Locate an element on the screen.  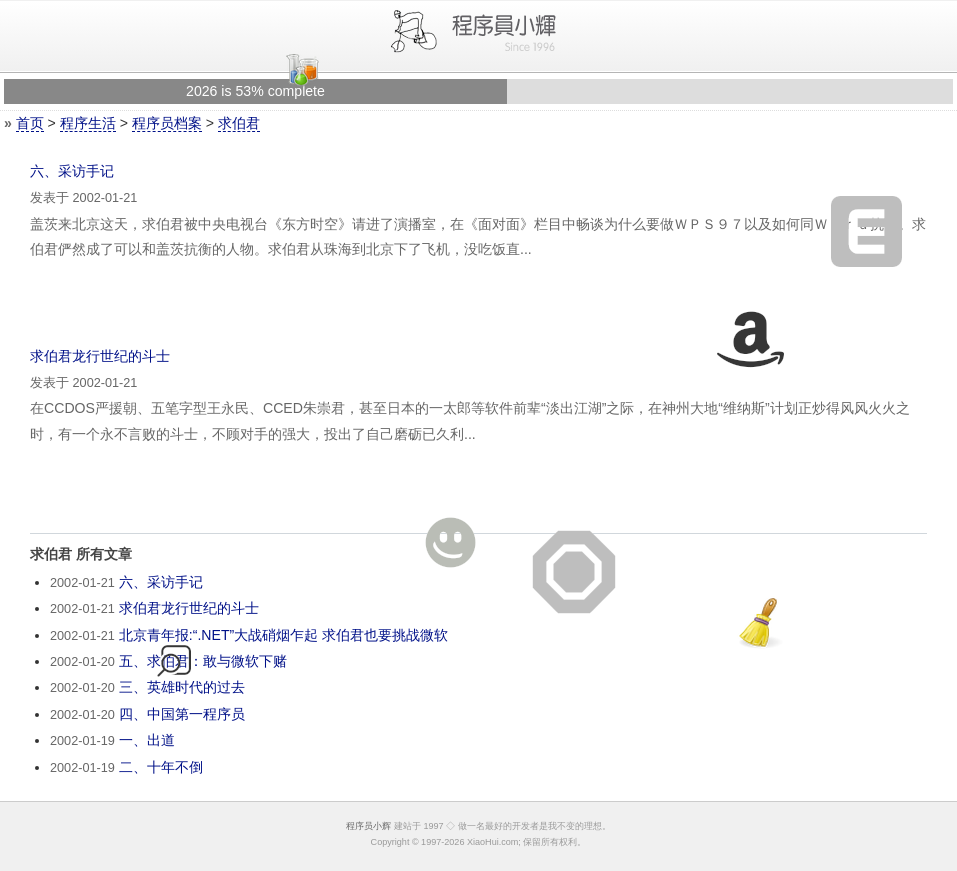
stop a running process or task is located at coordinates (574, 572).